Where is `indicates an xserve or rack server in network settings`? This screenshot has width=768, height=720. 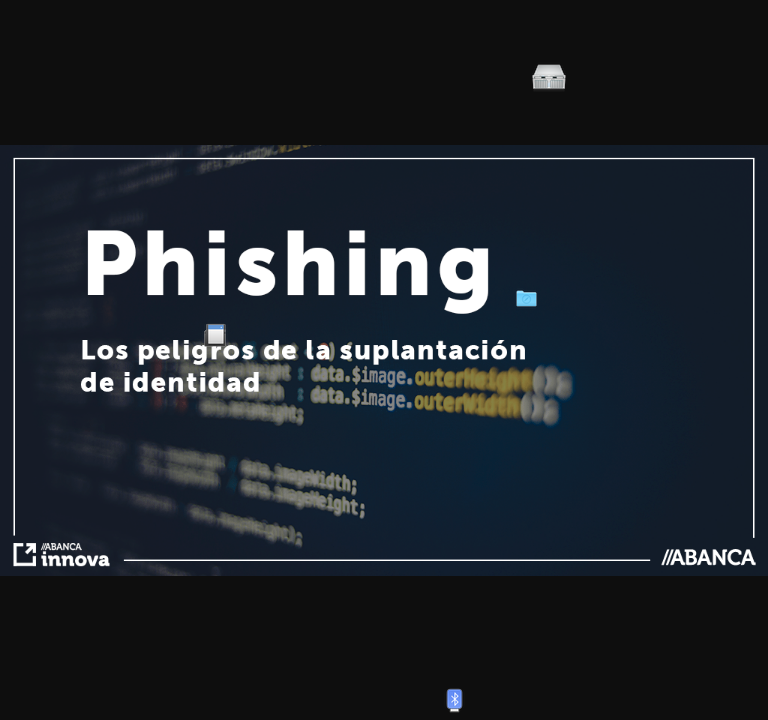
indicates an xserve or rack server in network settings is located at coordinates (549, 76).